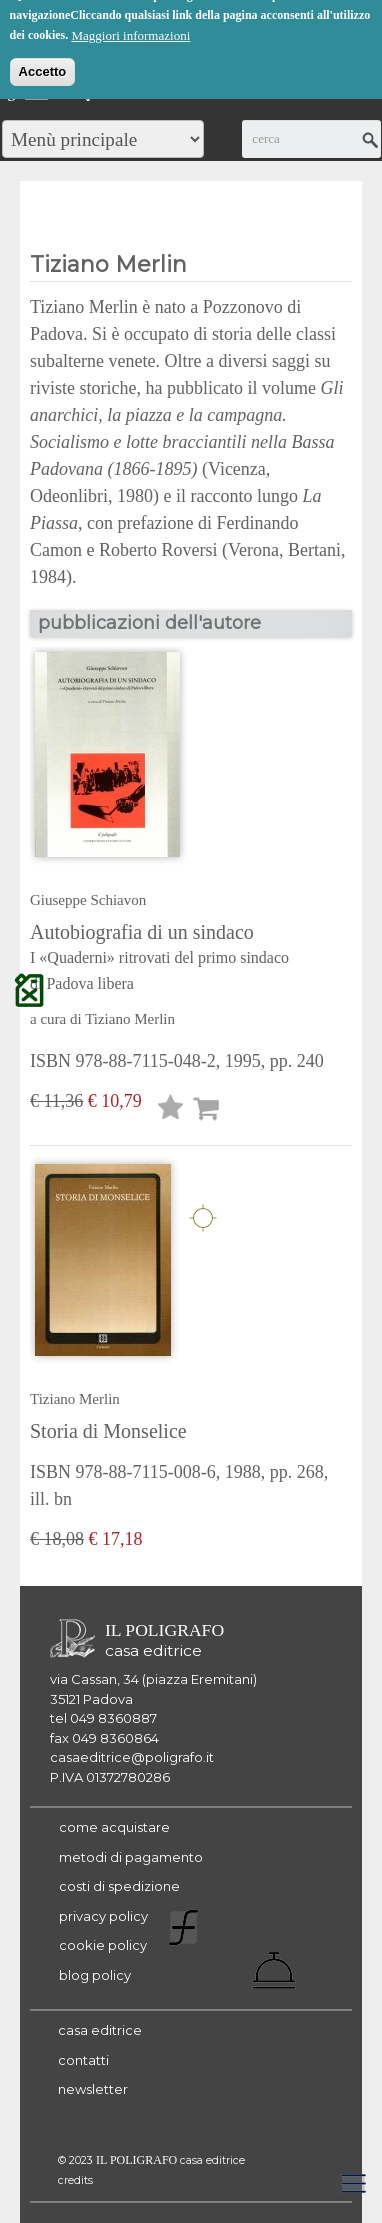  I want to click on indicates fuel or gas-related settings, so click(29, 990).